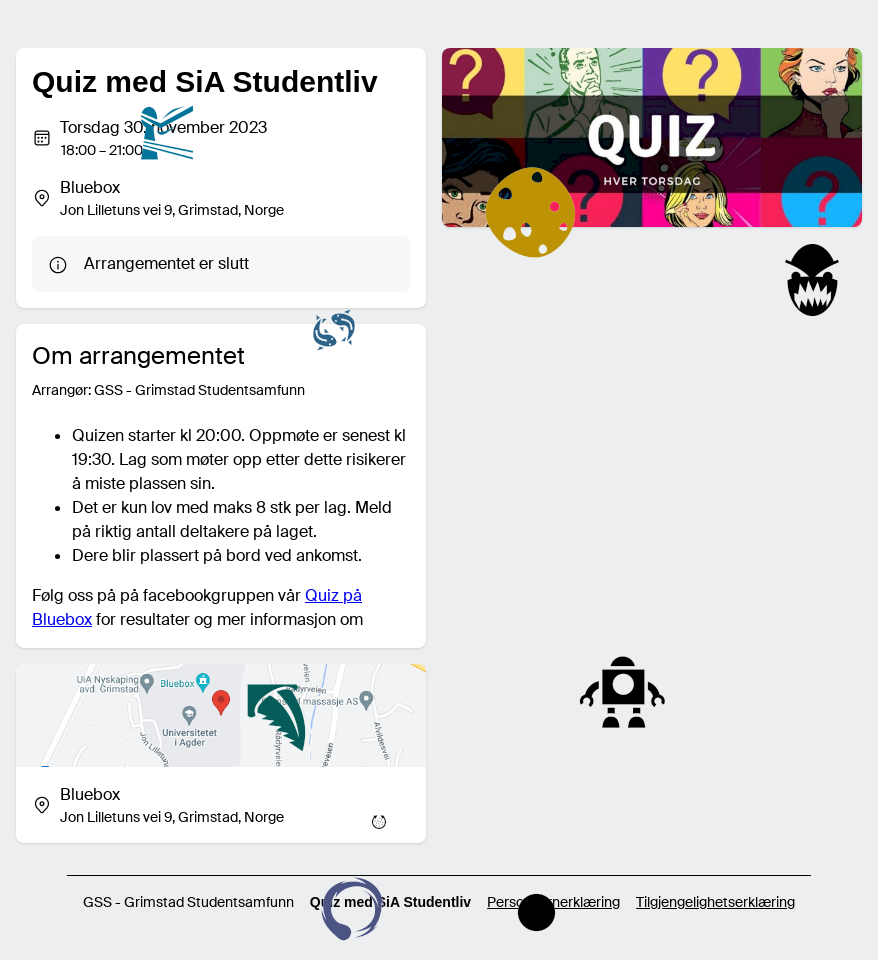 The width and height of the screenshot is (878, 960). What do you see at coordinates (166, 133) in the screenshot?
I see `lock picking skill or ability in a game` at bounding box center [166, 133].